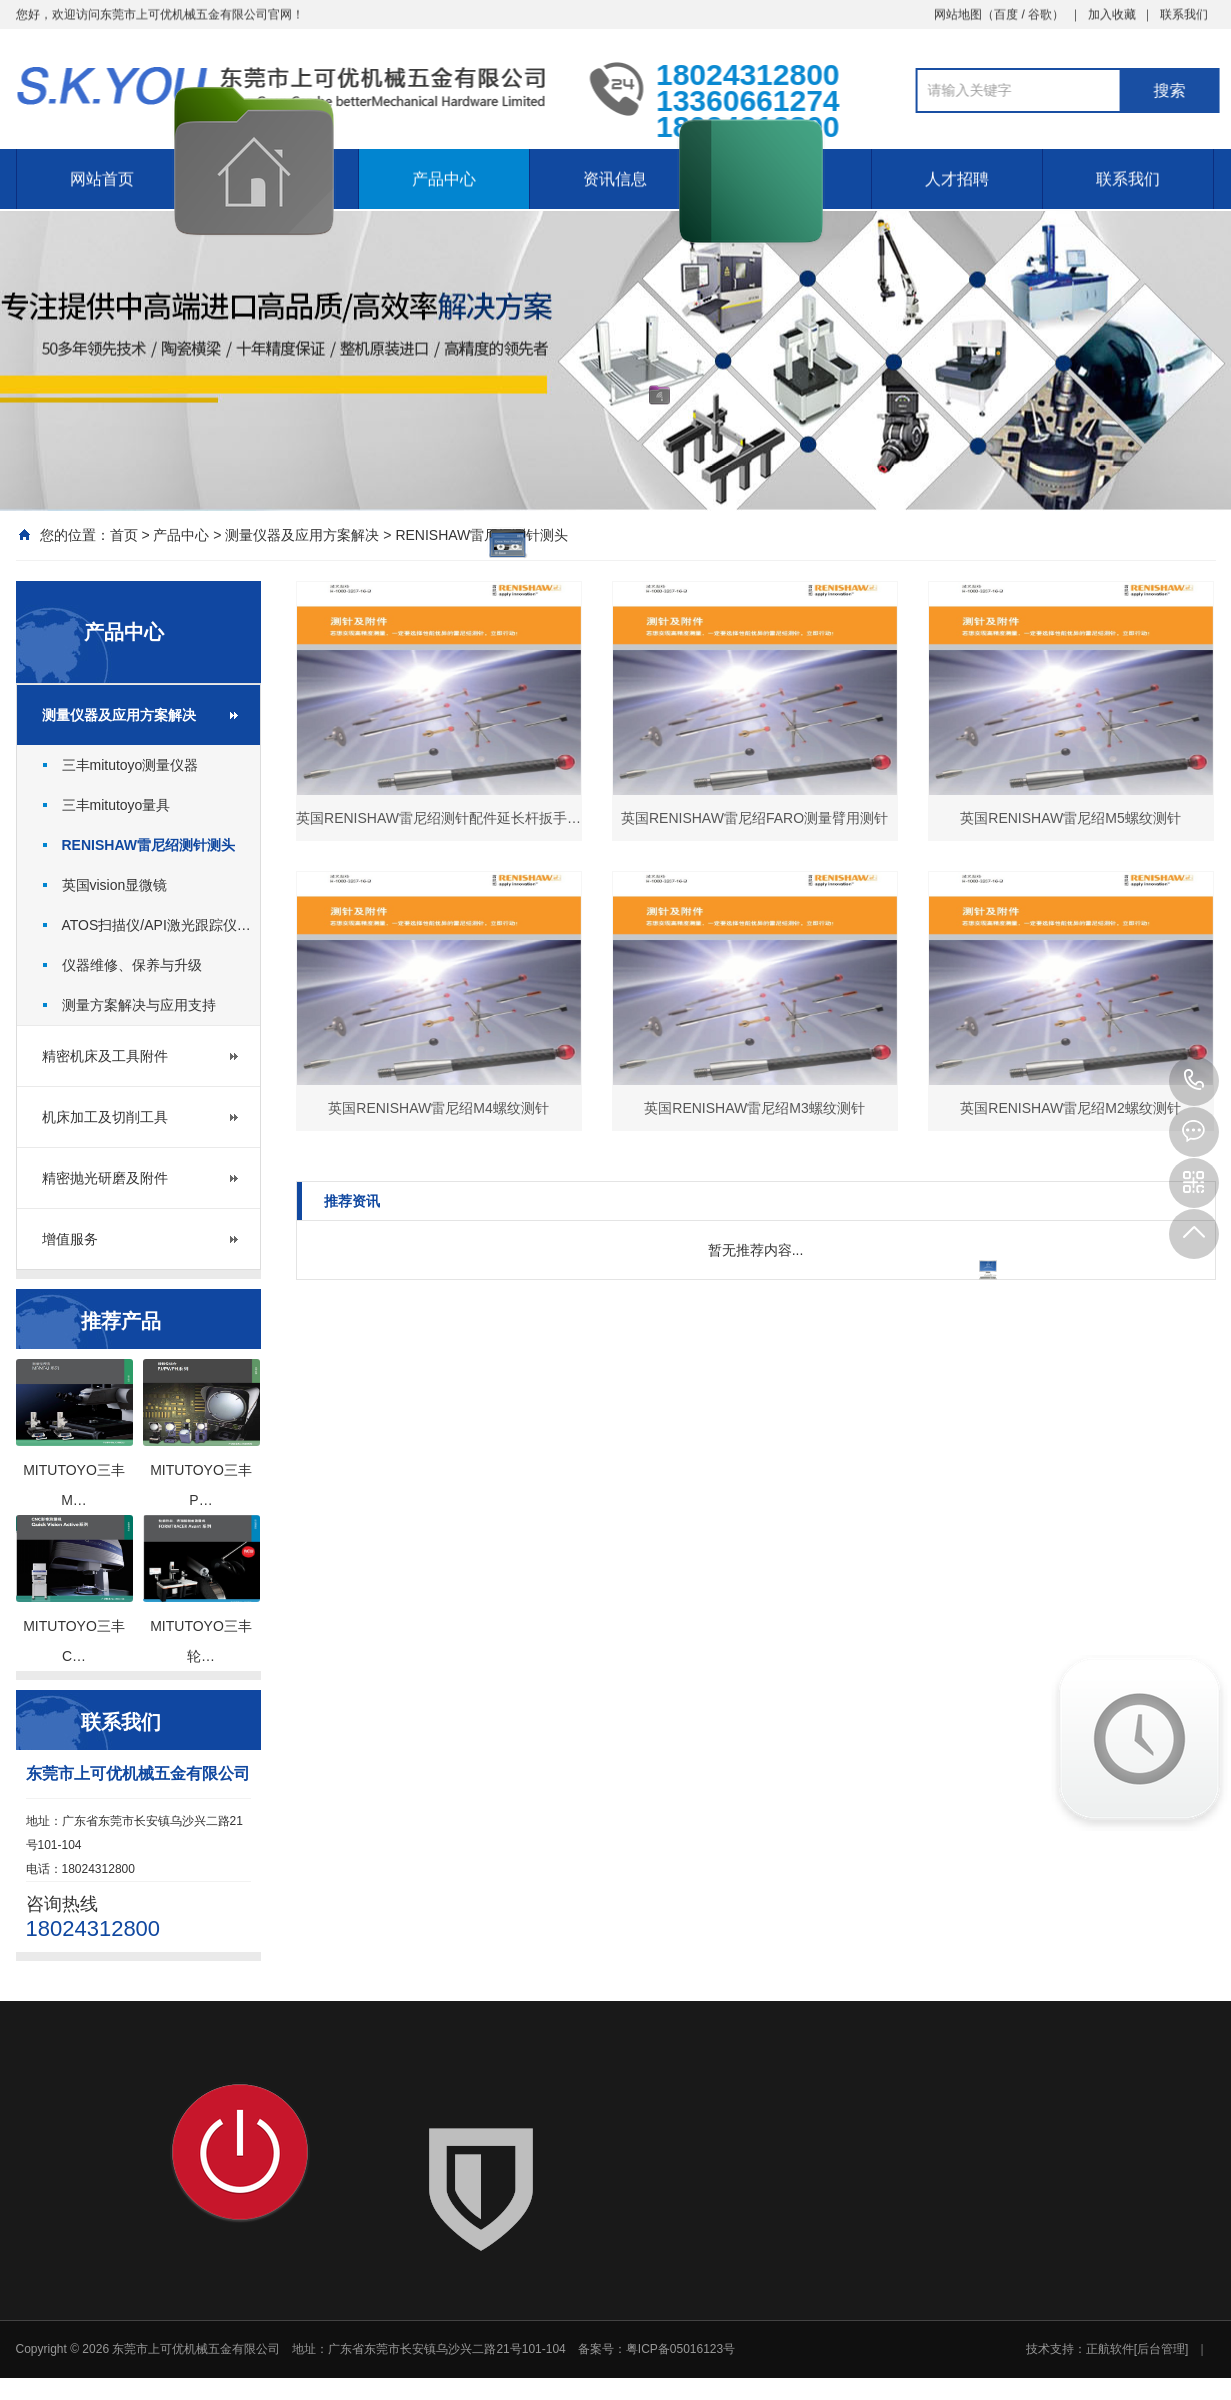  Describe the element at coordinates (988, 1270) in the screenshot. I see `indicates a system error or computer malfunction` at that location.